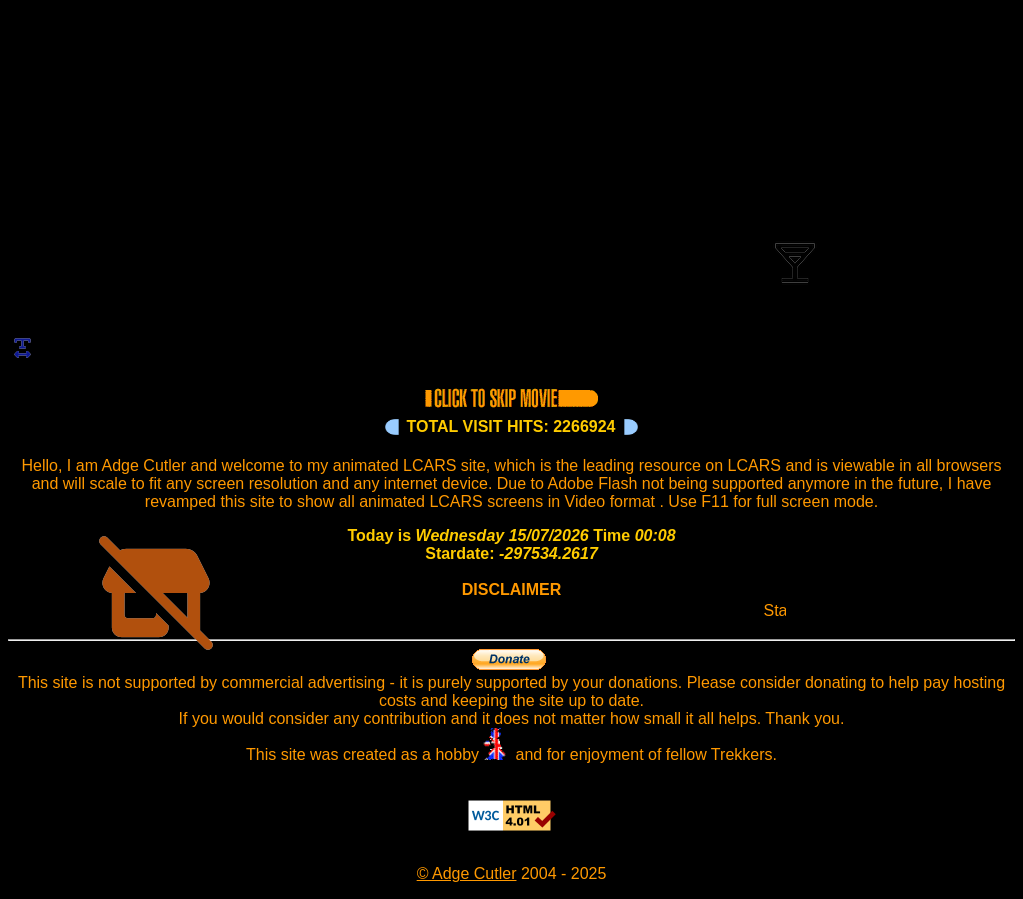  What do you see at coordinates (156, 593) in the screenshot?
I see `store or shop is currently unavailable` at bounding box center [156, 593].